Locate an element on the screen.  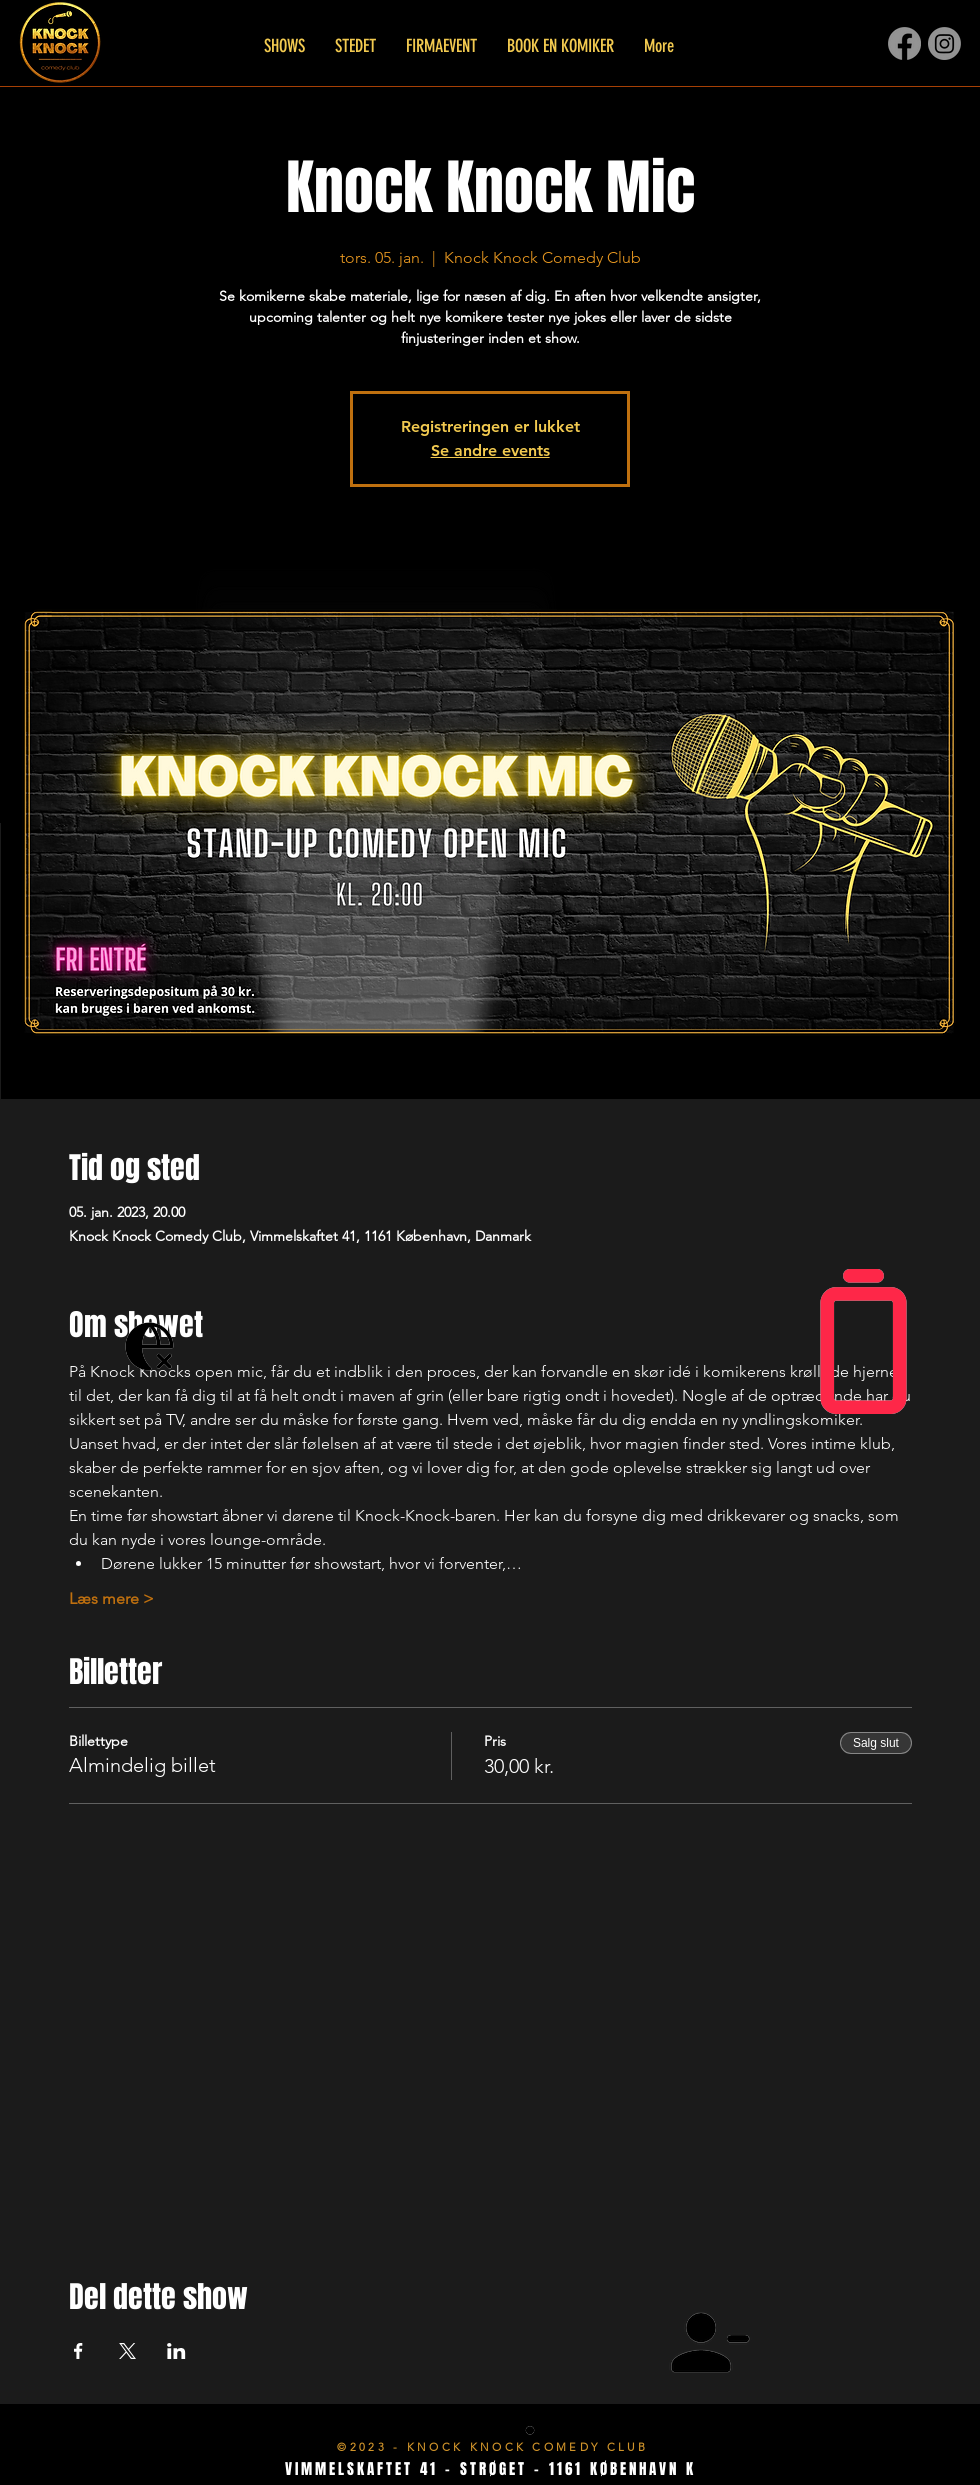
remove a contact or friend is located at coordinates (708, 2342).